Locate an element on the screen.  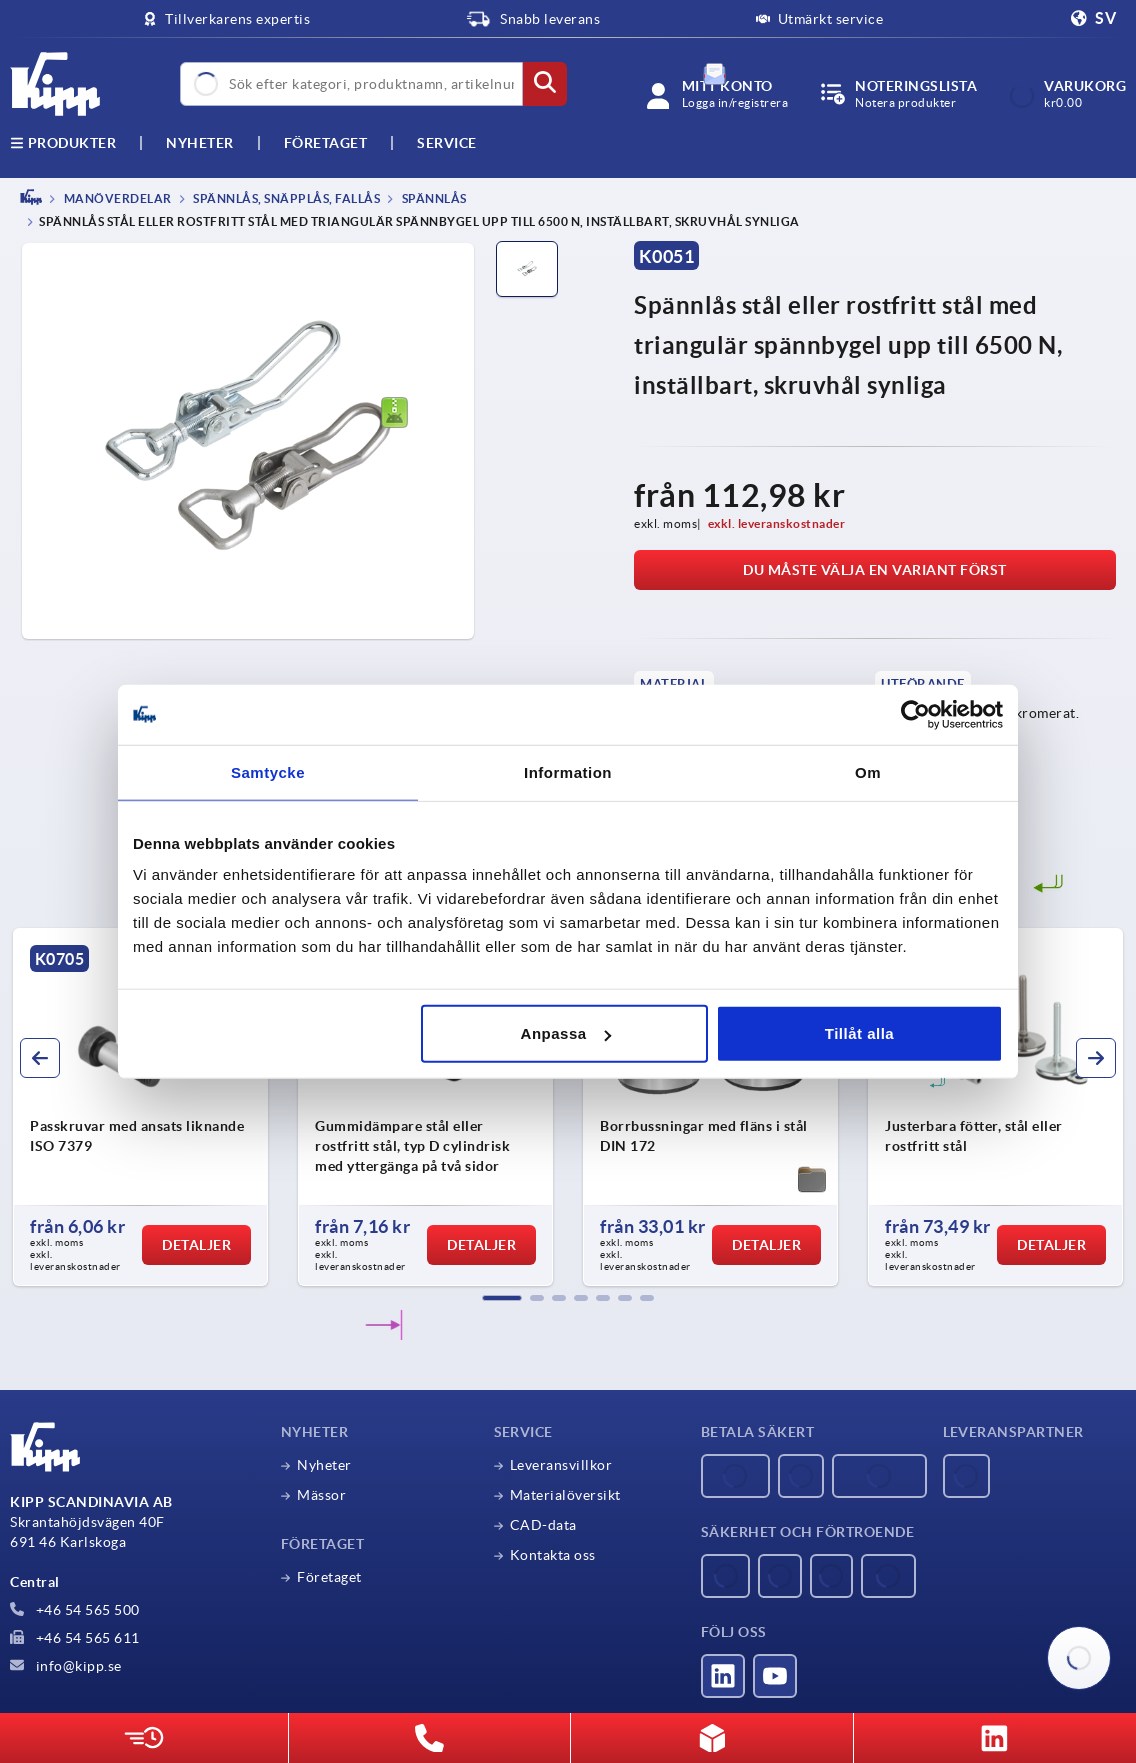
mark email as read is located at coordinates (714, 74).